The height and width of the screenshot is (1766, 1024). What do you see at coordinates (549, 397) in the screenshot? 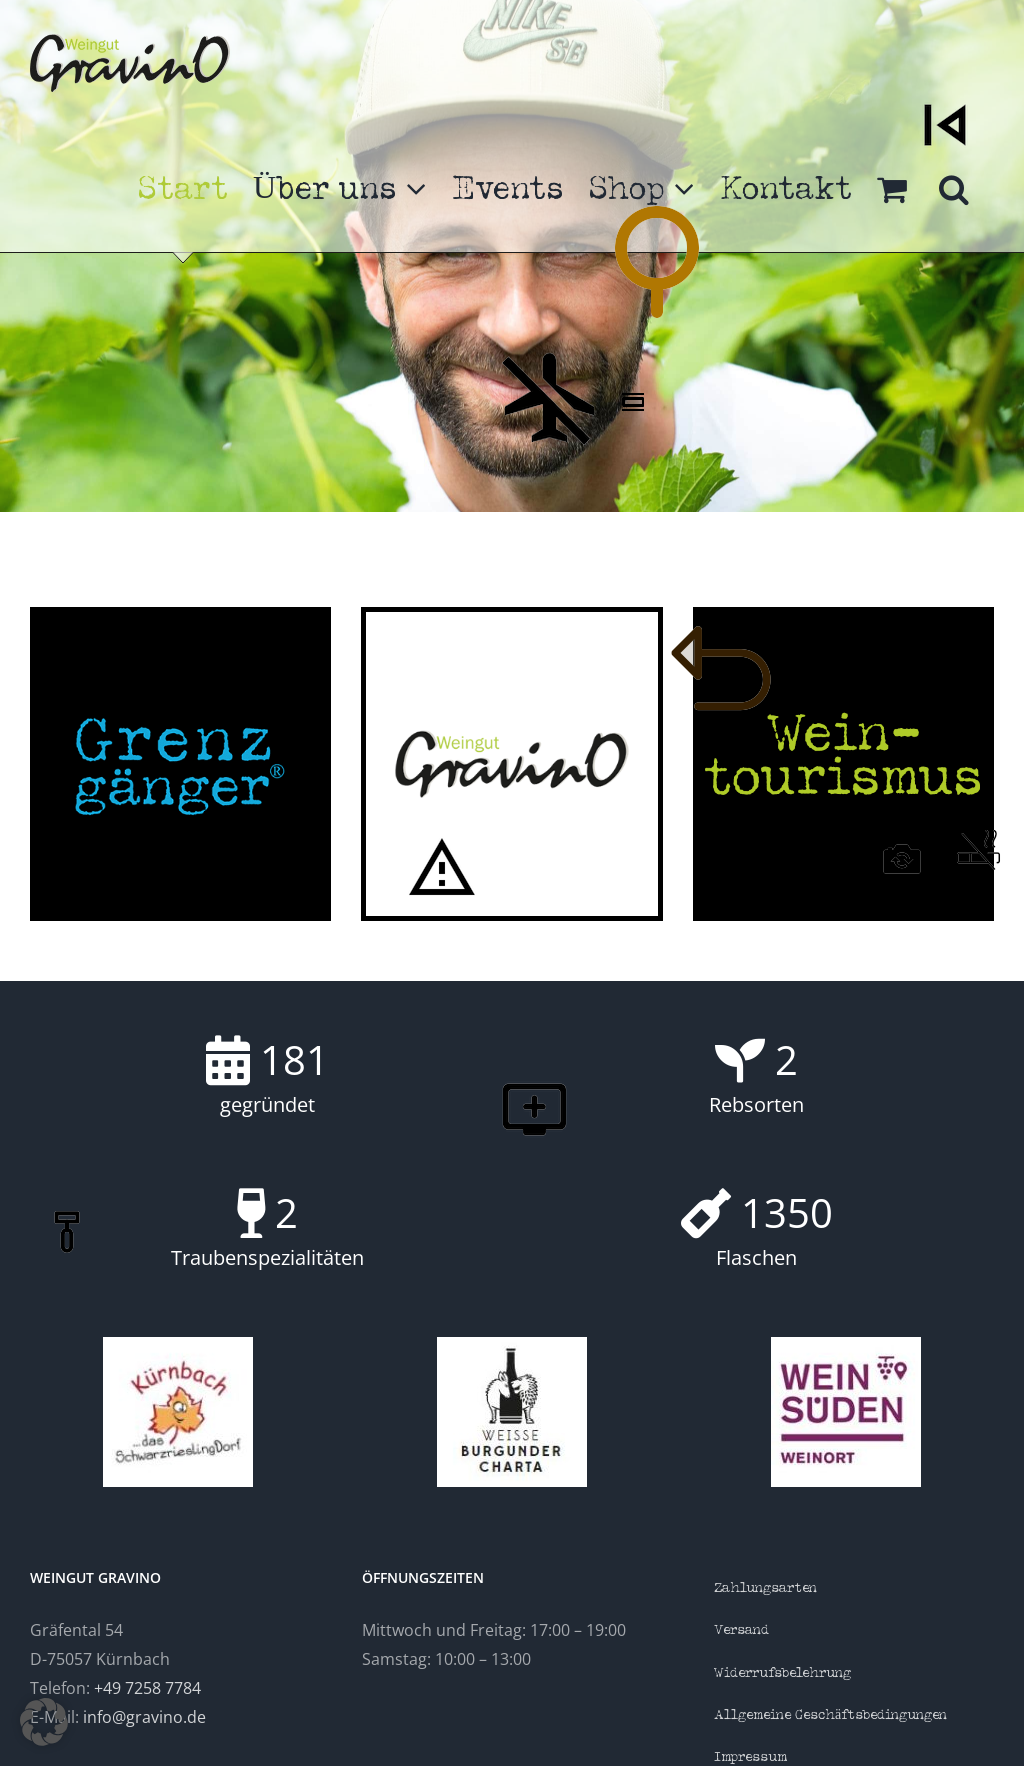
I see `airplane mode is currently disabled` at bounding box center [549, 397].